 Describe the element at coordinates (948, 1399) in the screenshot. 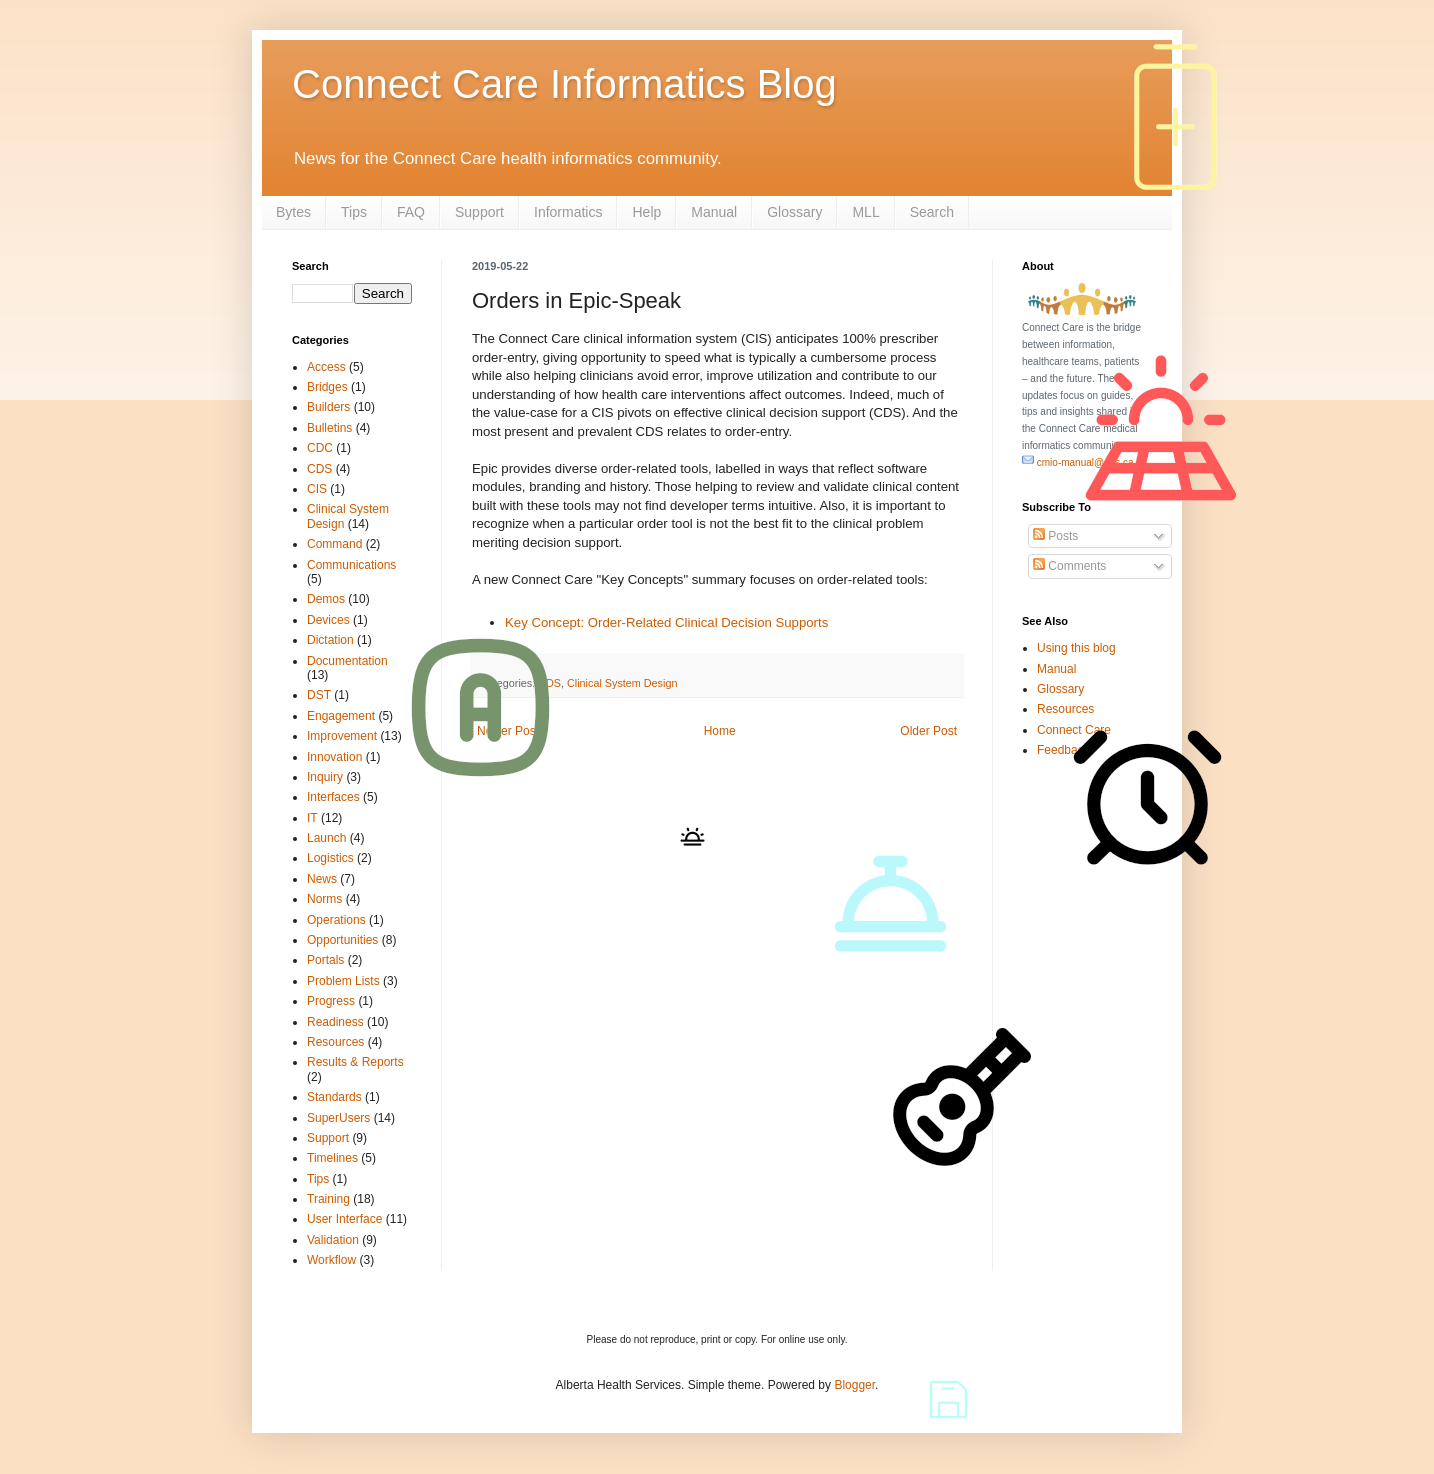

I see `save current file or document` at that location.